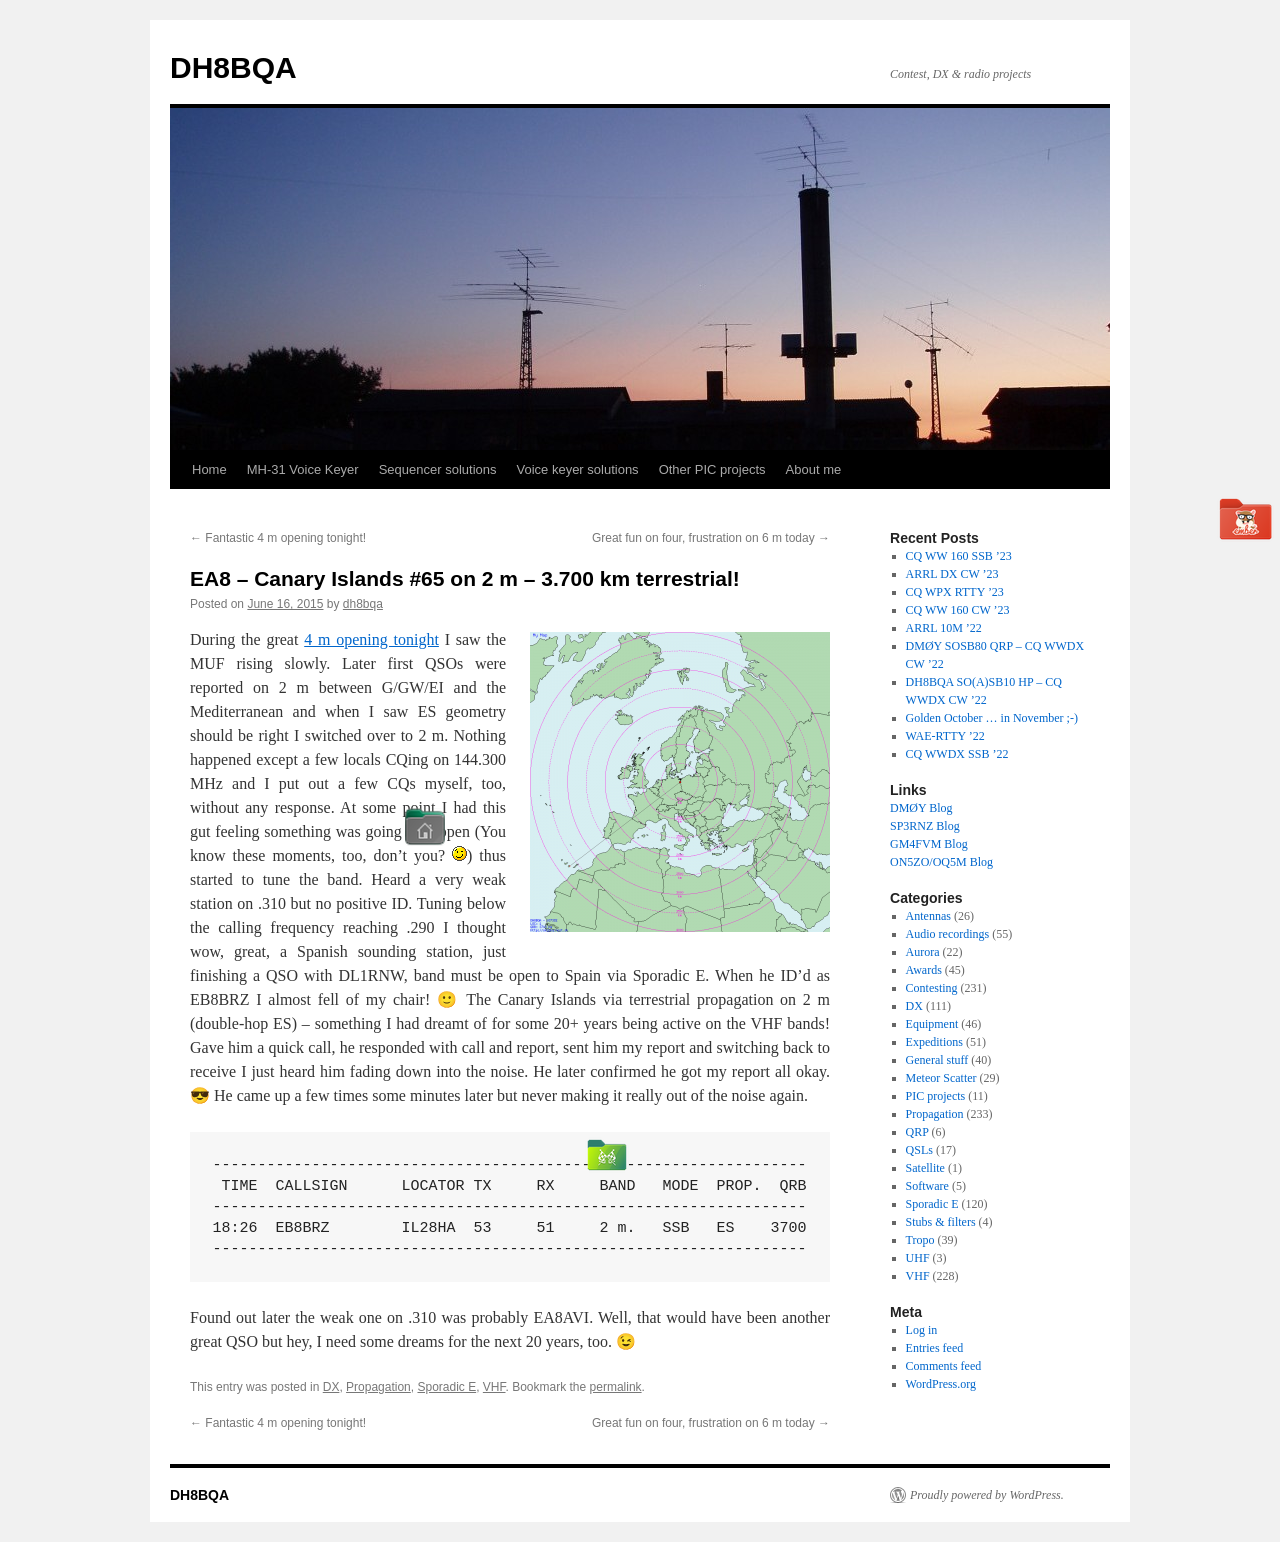 This screenshot has width=1280, height=1542. Describe the element at coordinates (425, 826) in the screenshot. I see `access your home folder` at that location.